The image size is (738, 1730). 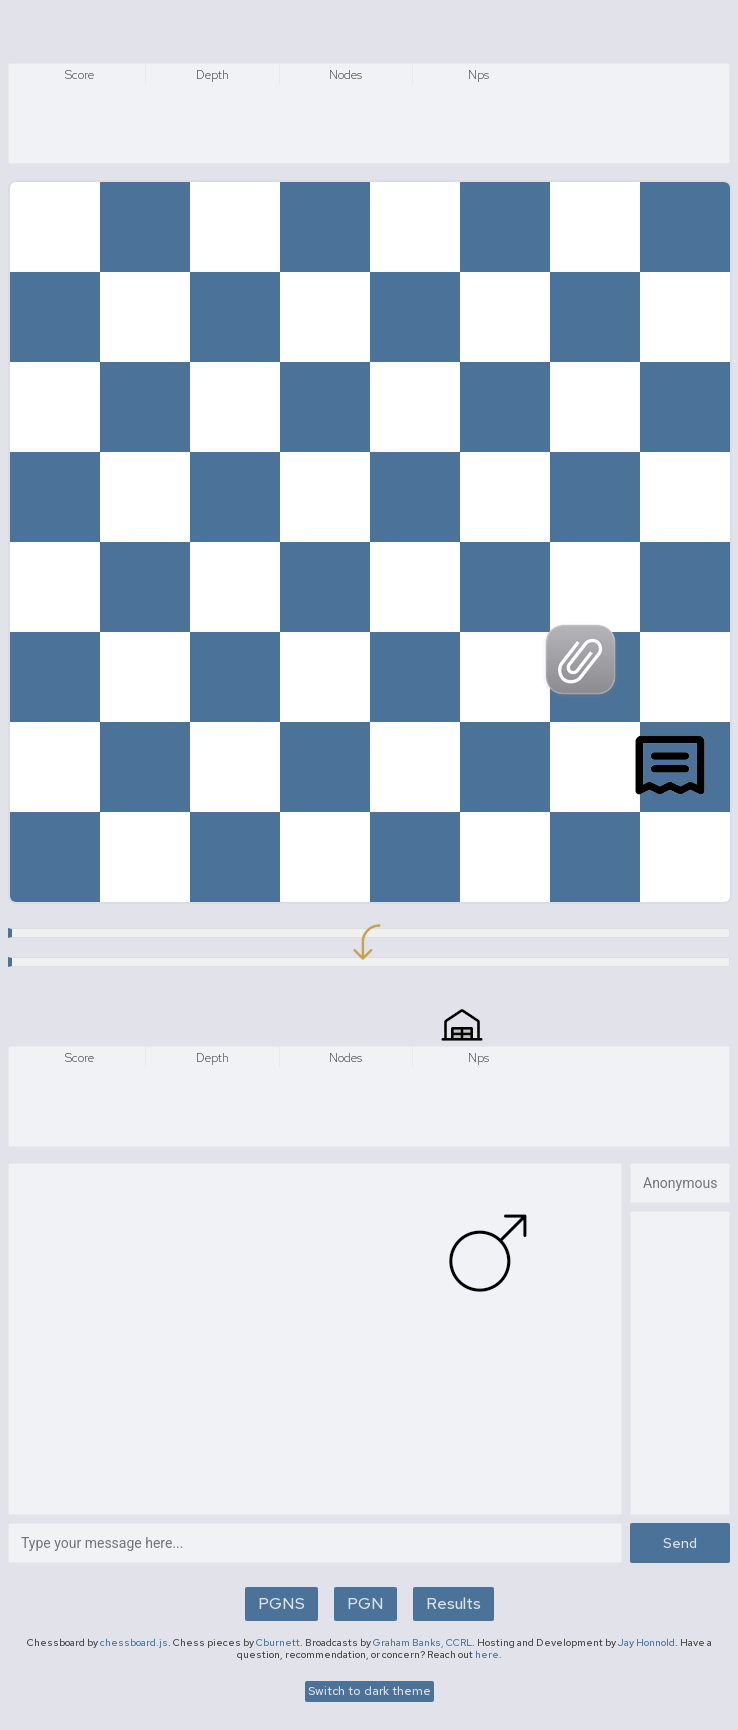 What do you see at coordinates (462, 1027) in the screenshot?
I see `access garage or parking settings` at bounding box center [462, 1027].